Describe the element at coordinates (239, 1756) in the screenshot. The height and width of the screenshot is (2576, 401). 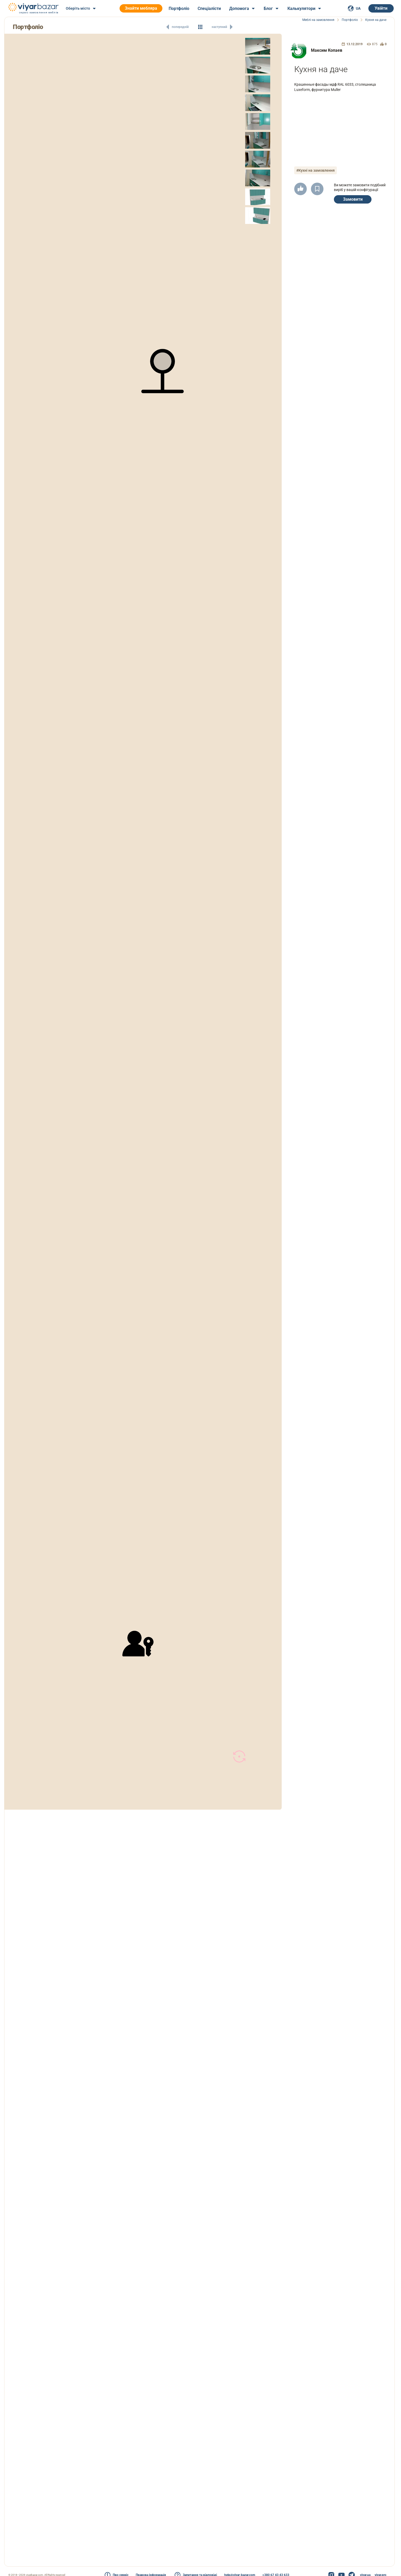
I see `reopen a previously closed issue` at that location.